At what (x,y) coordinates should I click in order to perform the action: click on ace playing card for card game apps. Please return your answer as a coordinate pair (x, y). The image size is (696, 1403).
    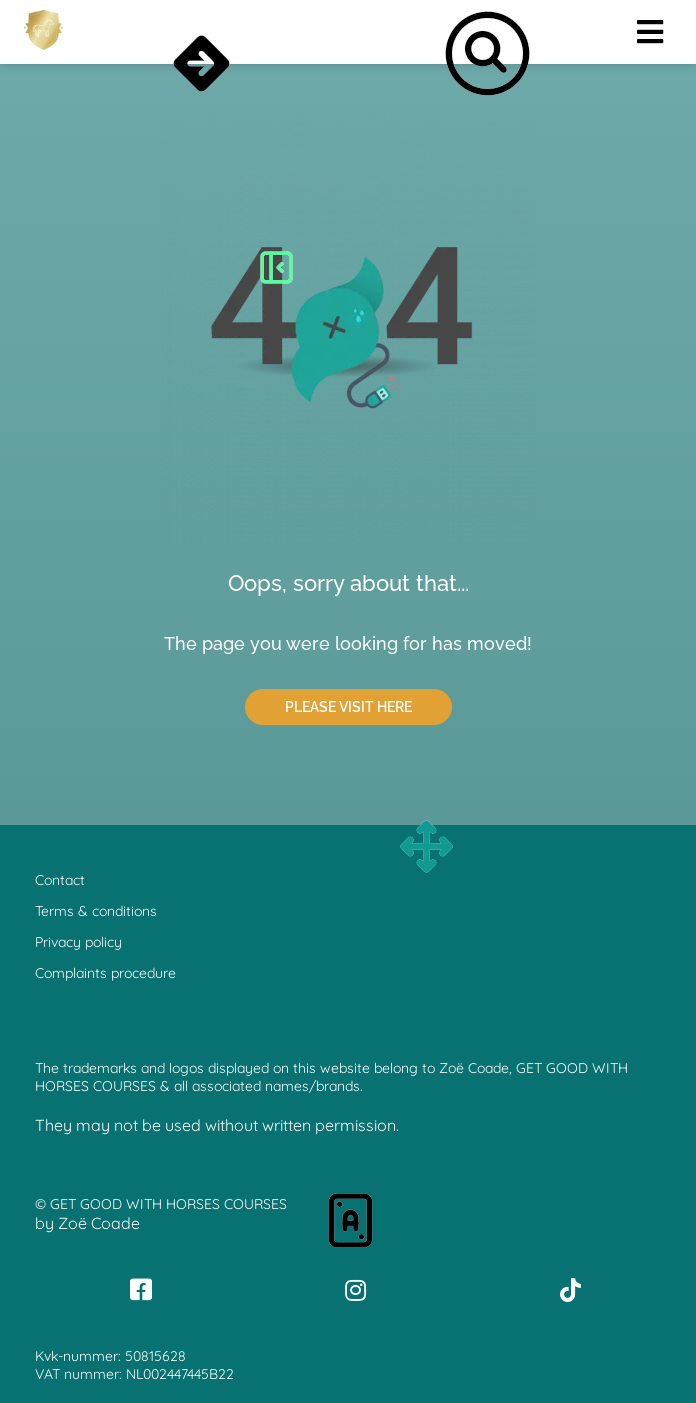
    Looking at the image, I should click on (350, 1220).